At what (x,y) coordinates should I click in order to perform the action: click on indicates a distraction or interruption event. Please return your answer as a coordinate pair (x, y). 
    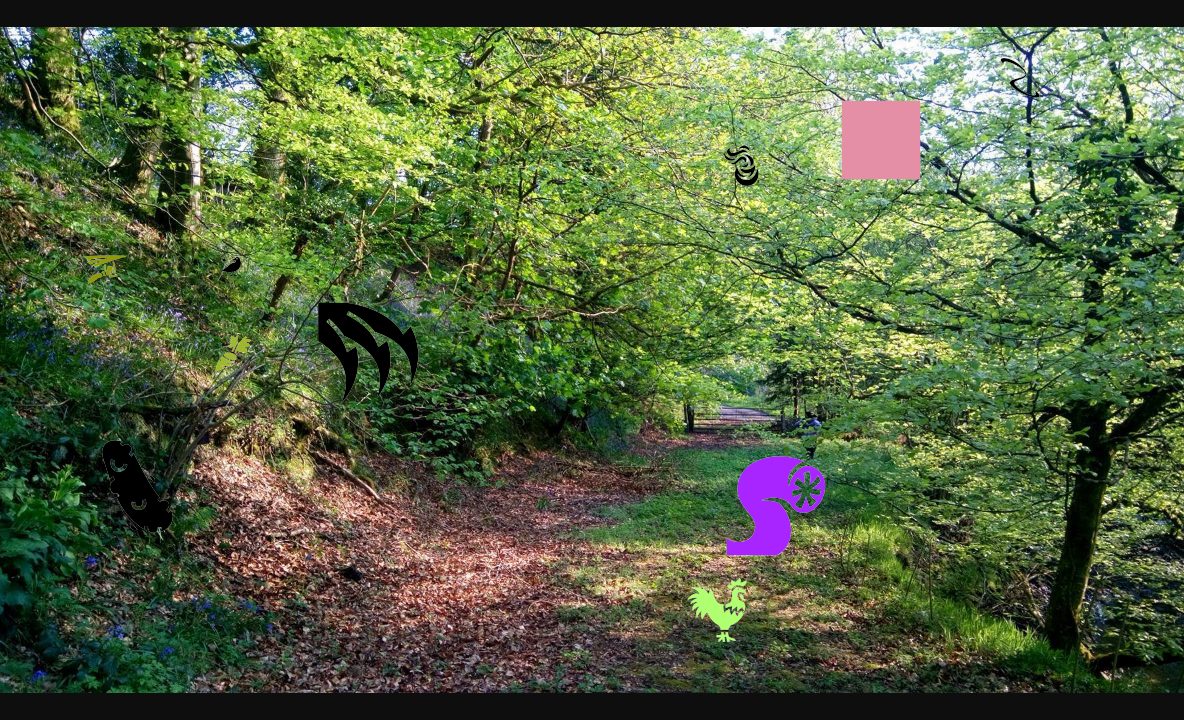
    Looking at the image, I should click on (231, 266).